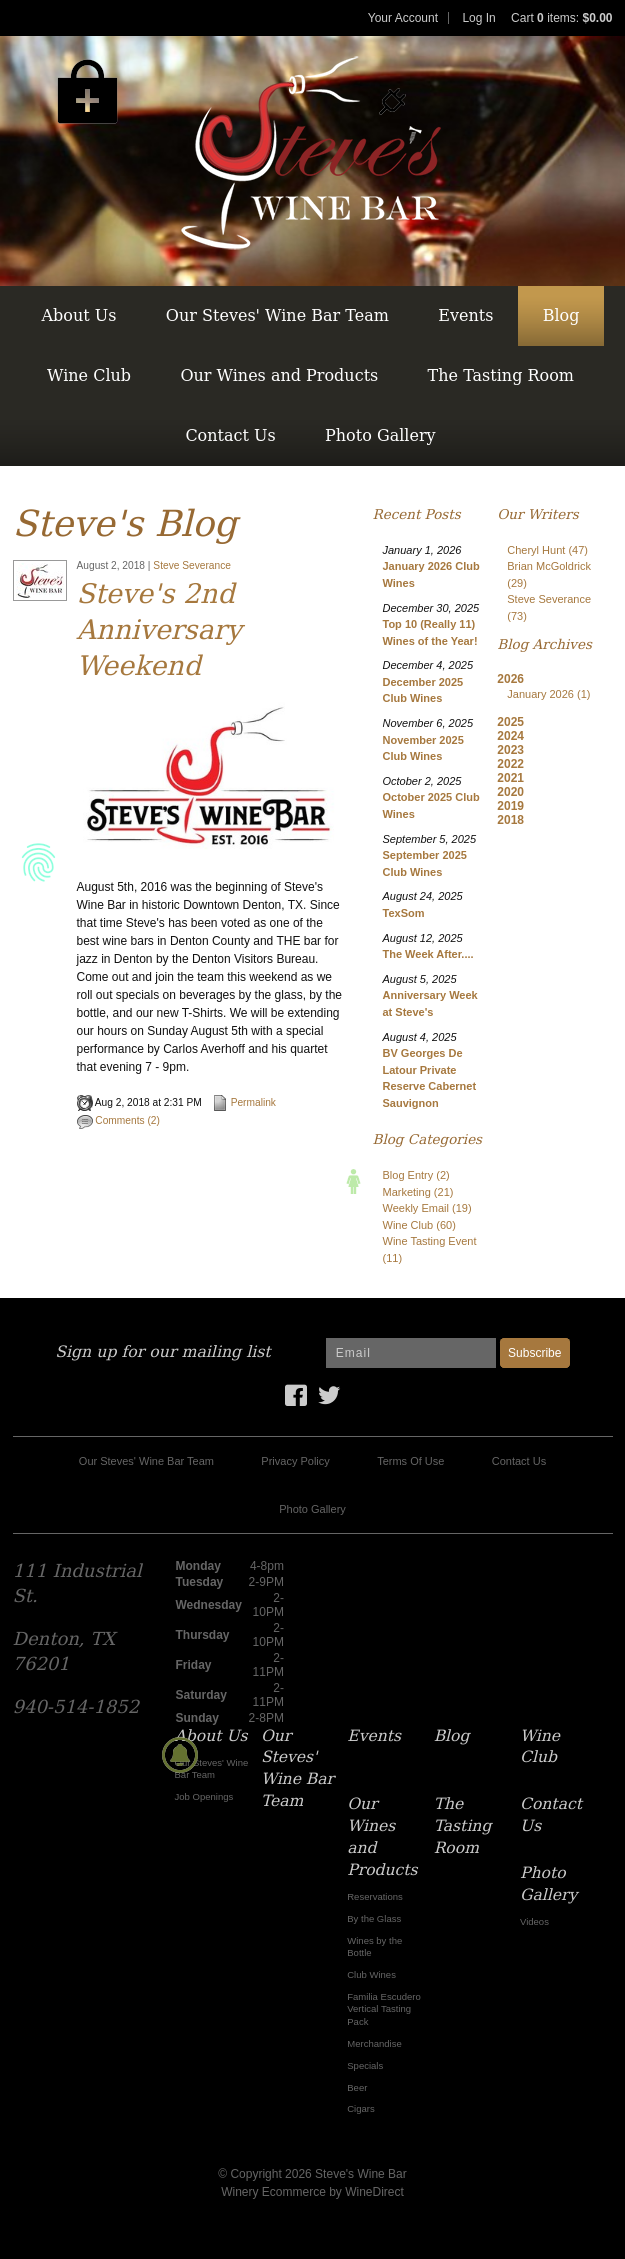  What do you see at coordinates (180, 1755) in the screenshot?
I see `access notification settings` at bounding box center [180, 1755].